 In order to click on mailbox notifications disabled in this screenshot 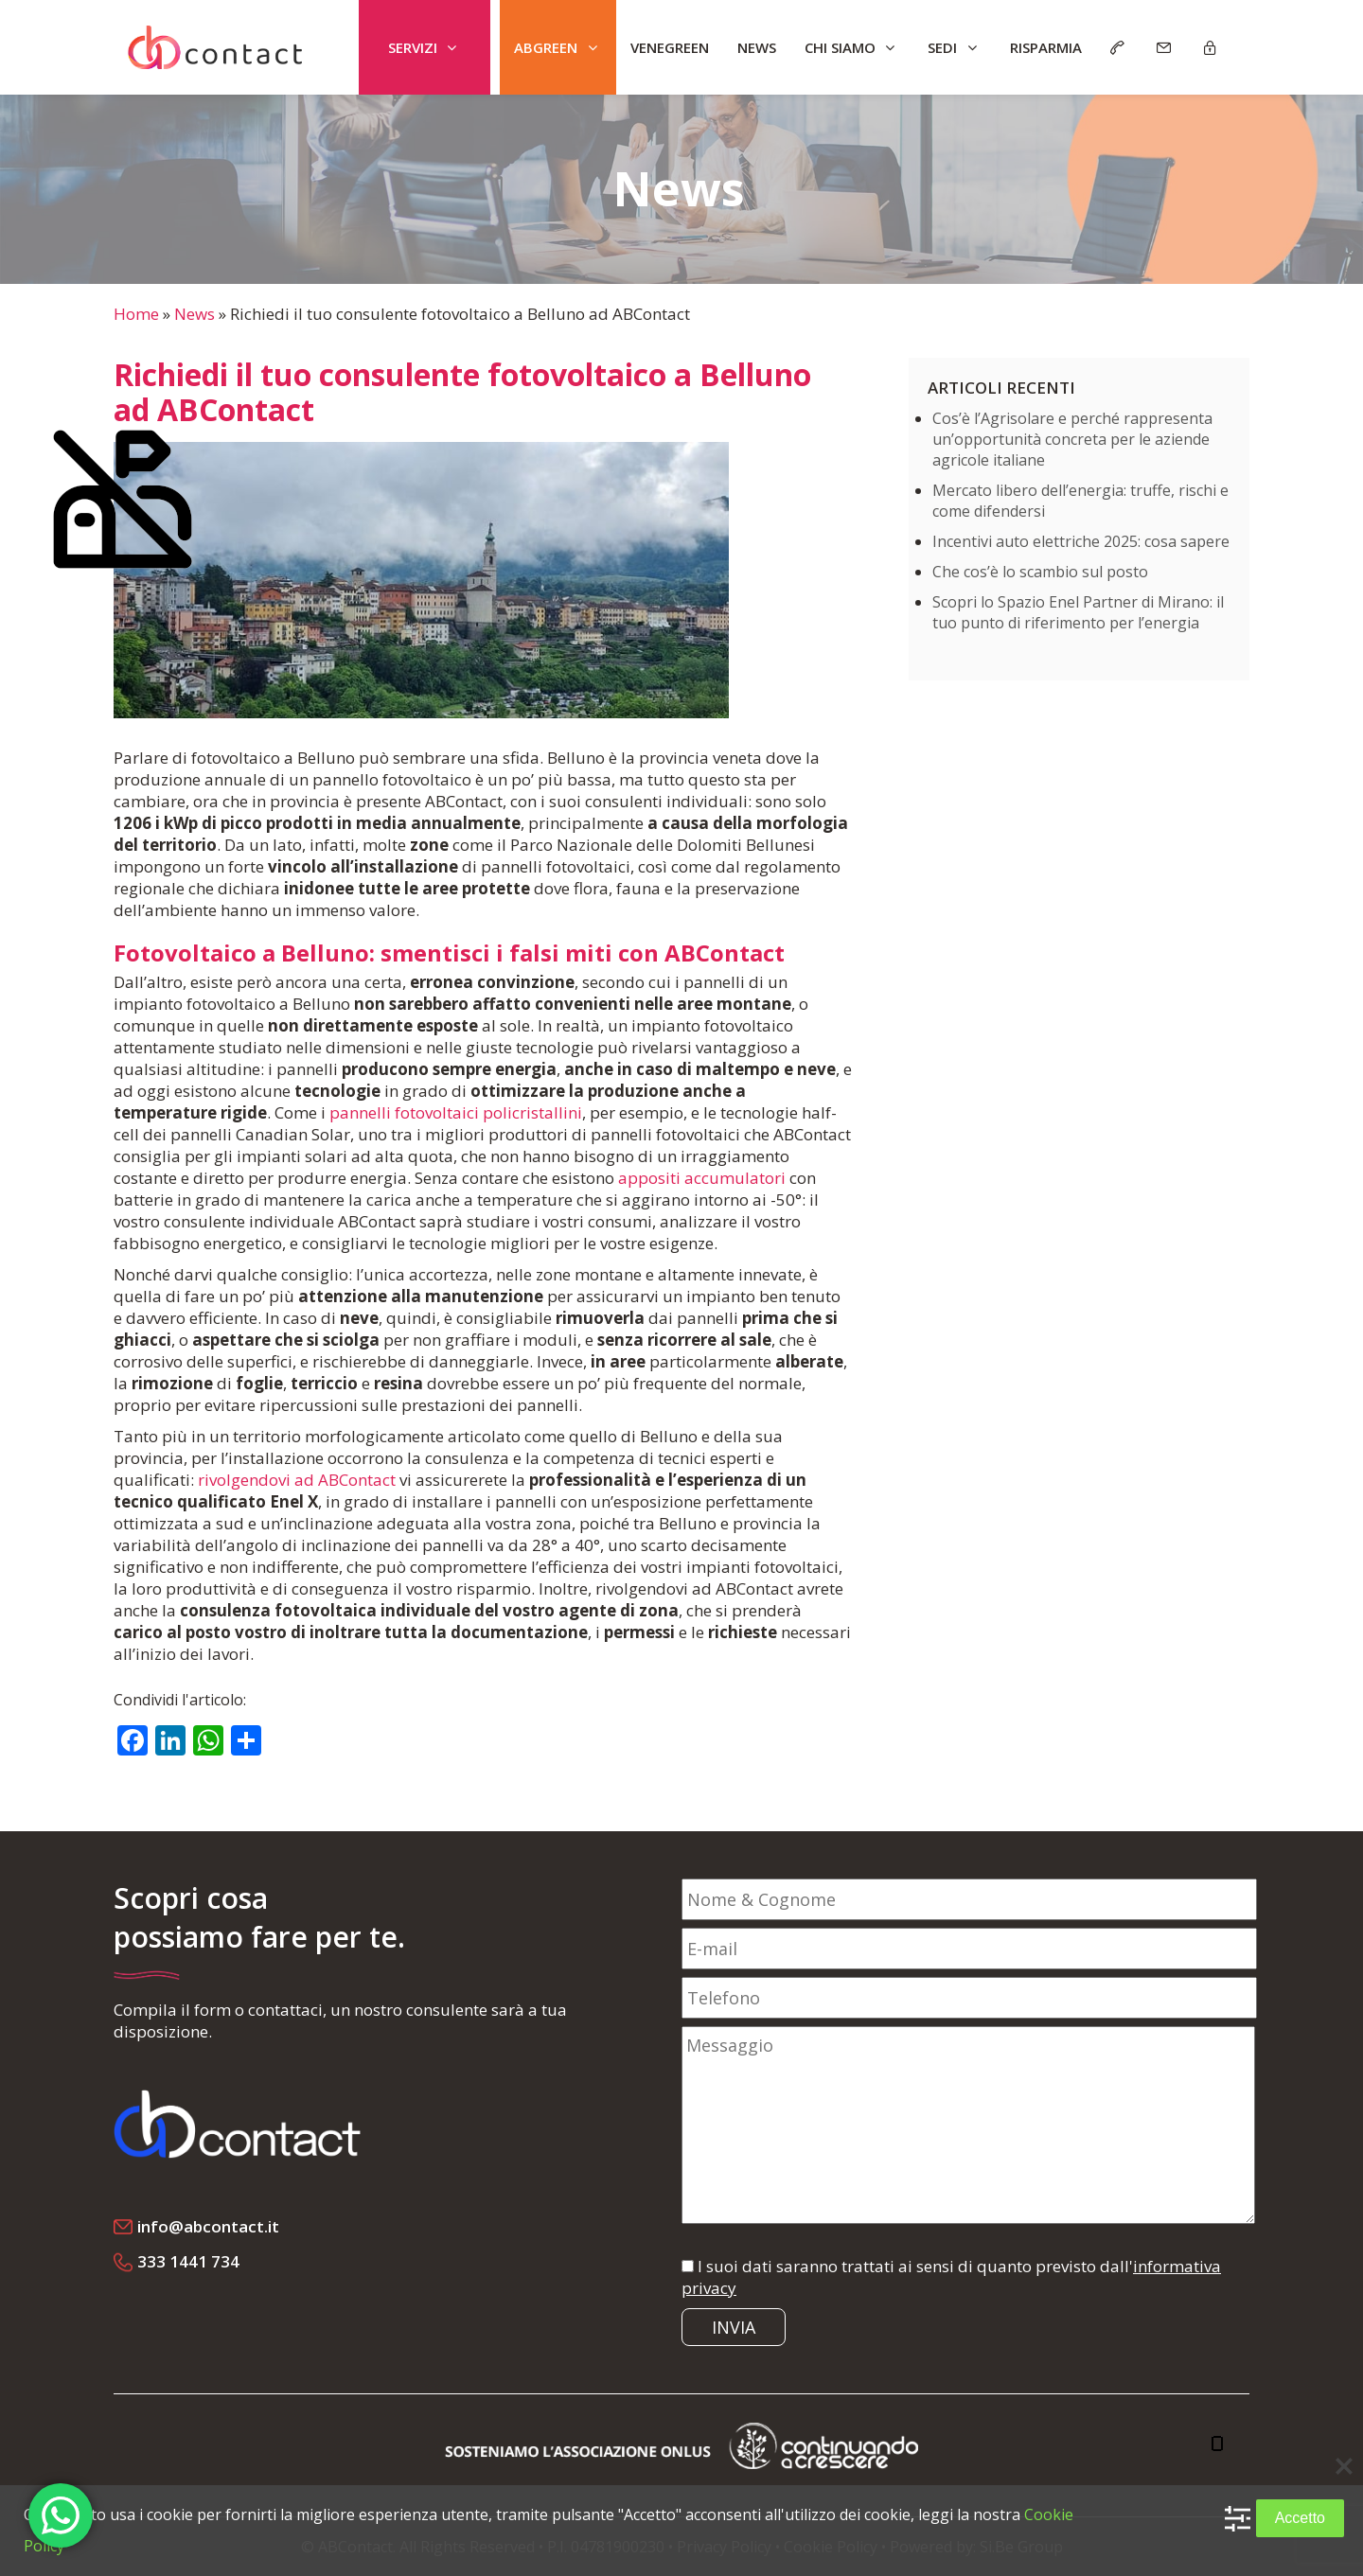, I will do `click(122, 499)`.